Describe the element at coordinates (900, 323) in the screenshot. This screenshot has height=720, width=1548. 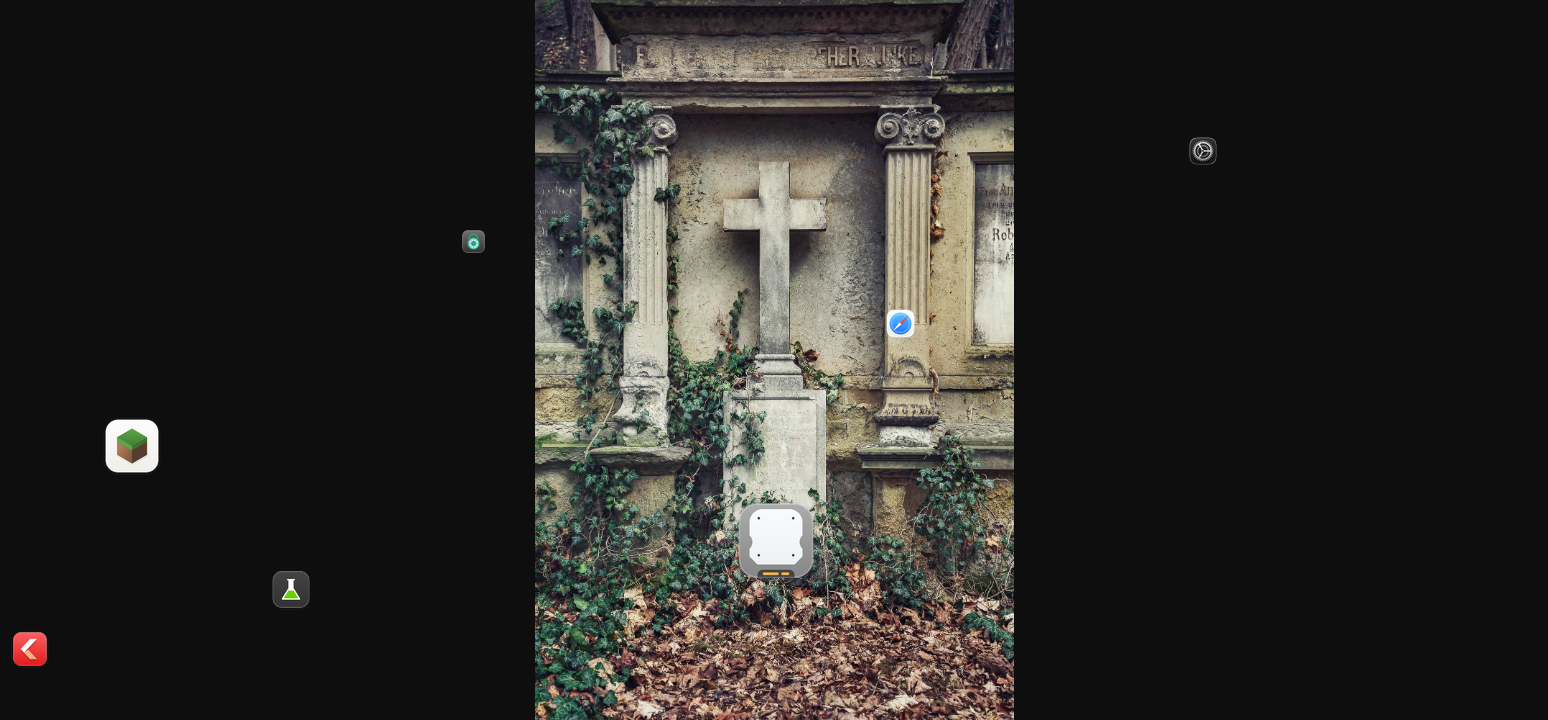
I see `open the web browser app` at that location.